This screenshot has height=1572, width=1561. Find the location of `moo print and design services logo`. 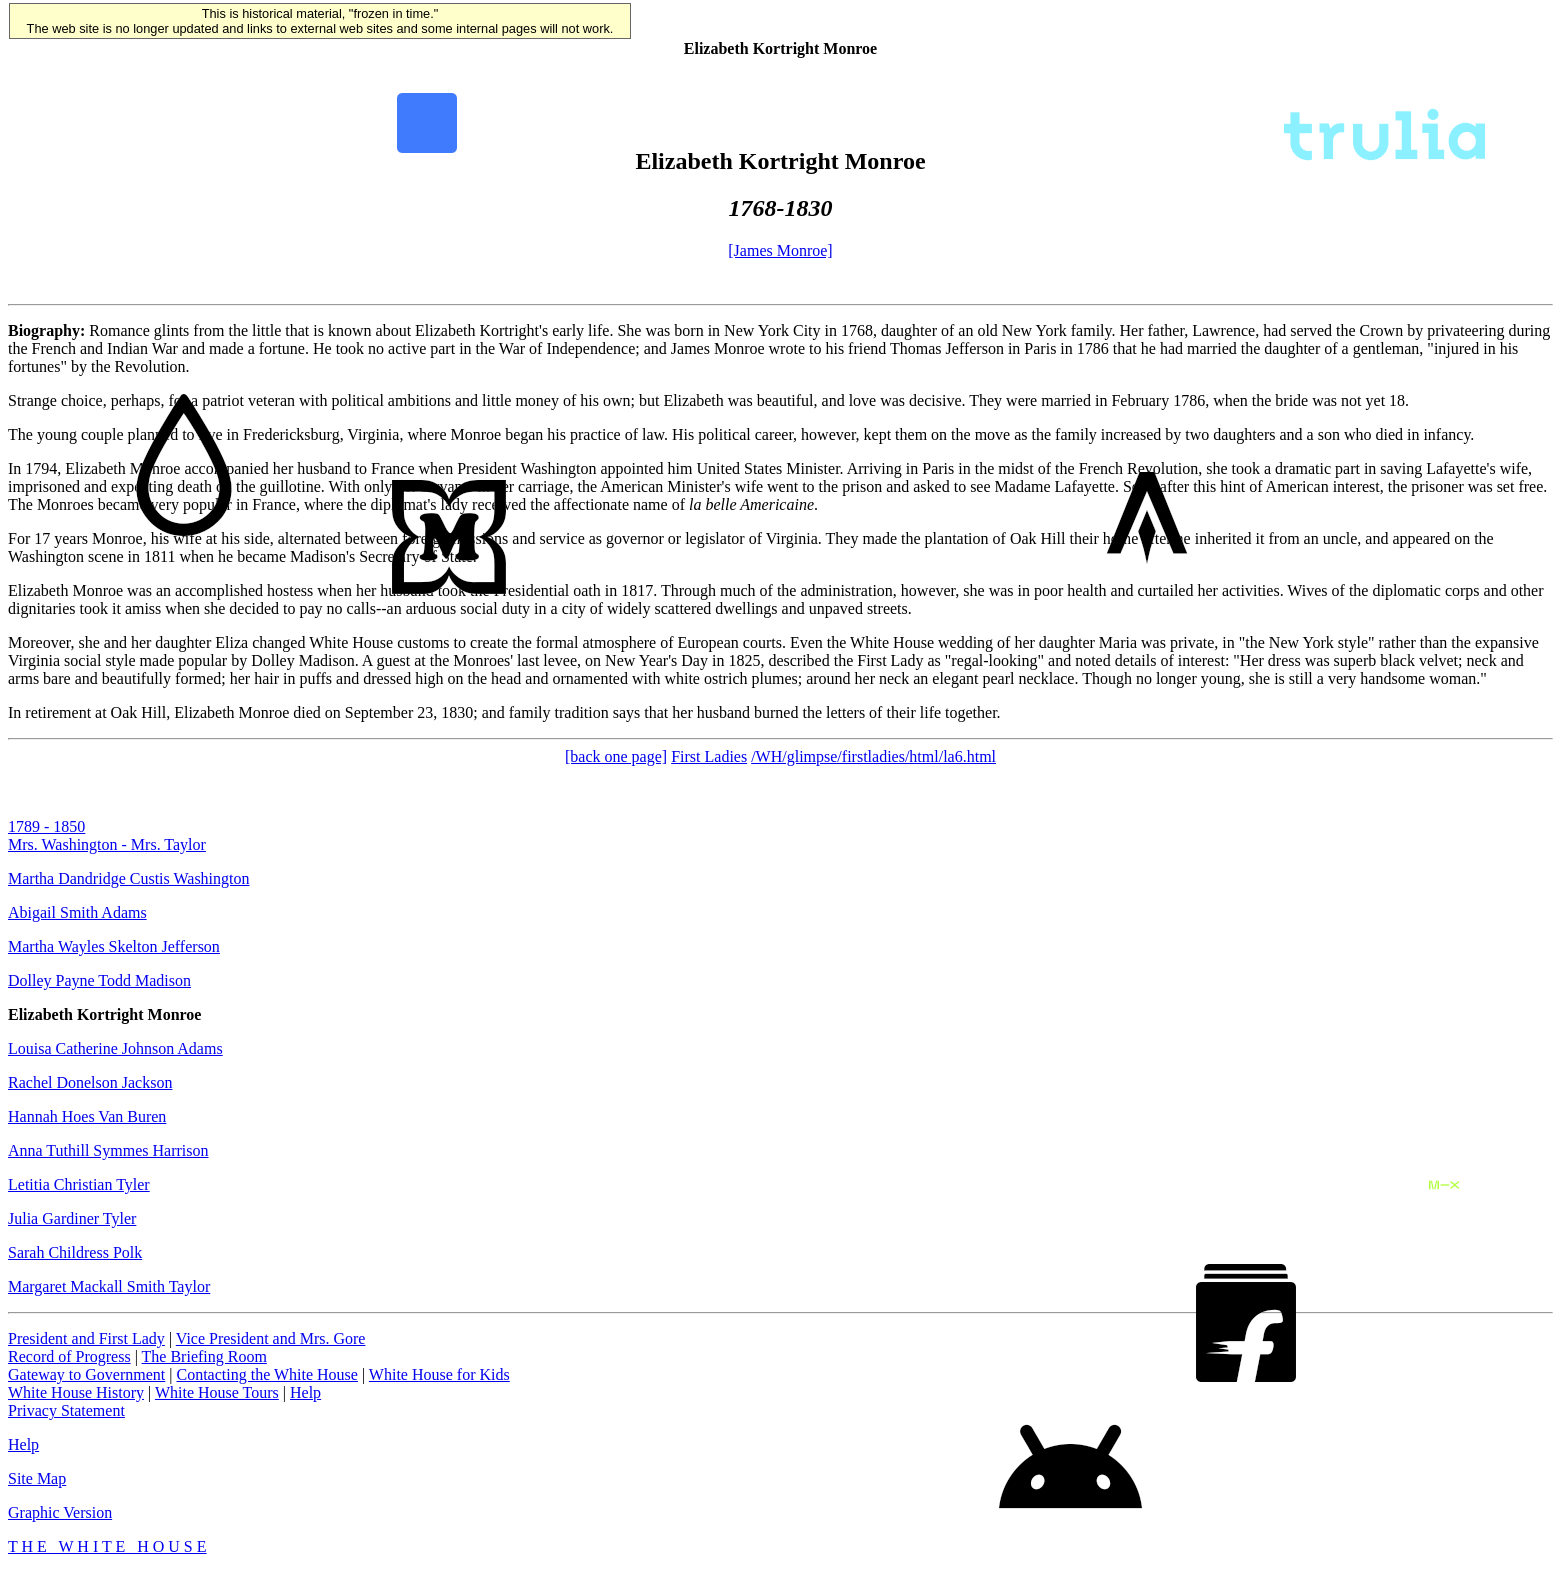

moo print and design services logo is located at coordinates (184, 465).